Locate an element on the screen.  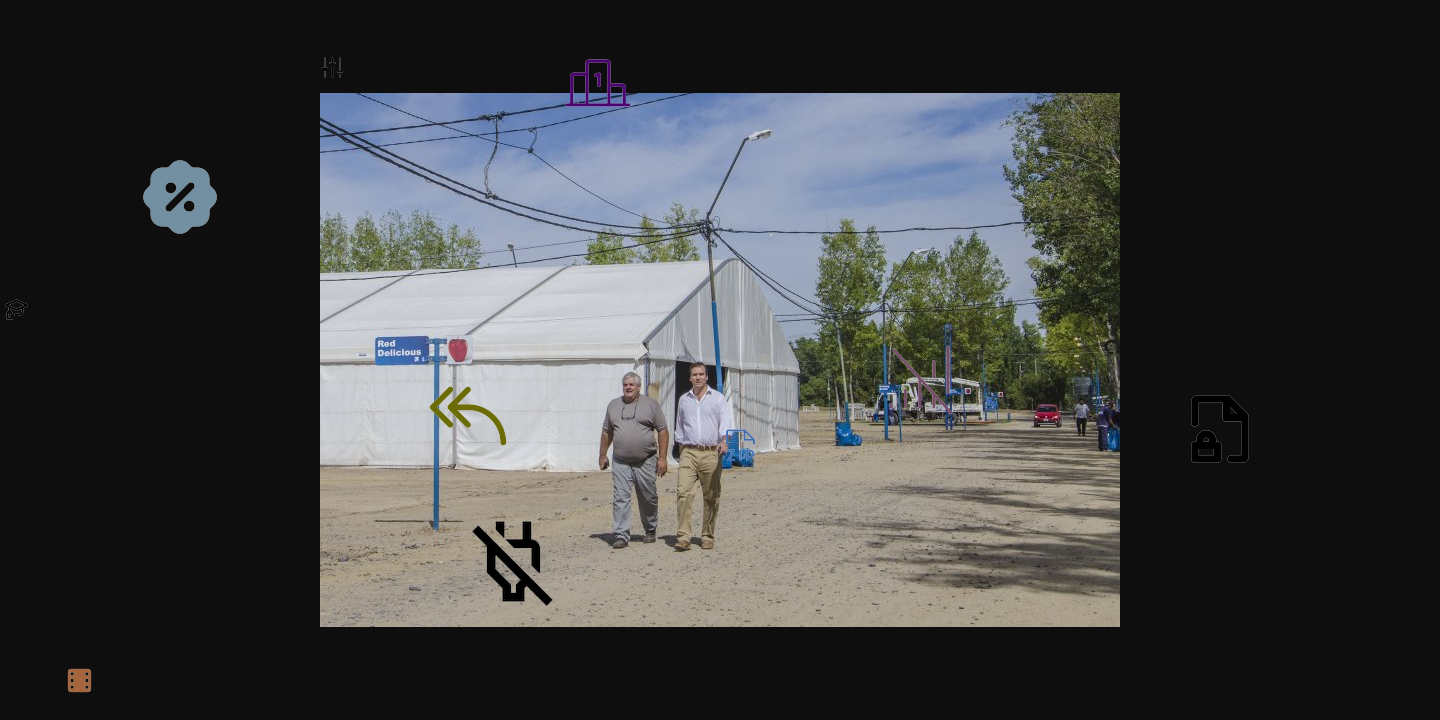
access learning or education resources is located at coordinates (16, 309).